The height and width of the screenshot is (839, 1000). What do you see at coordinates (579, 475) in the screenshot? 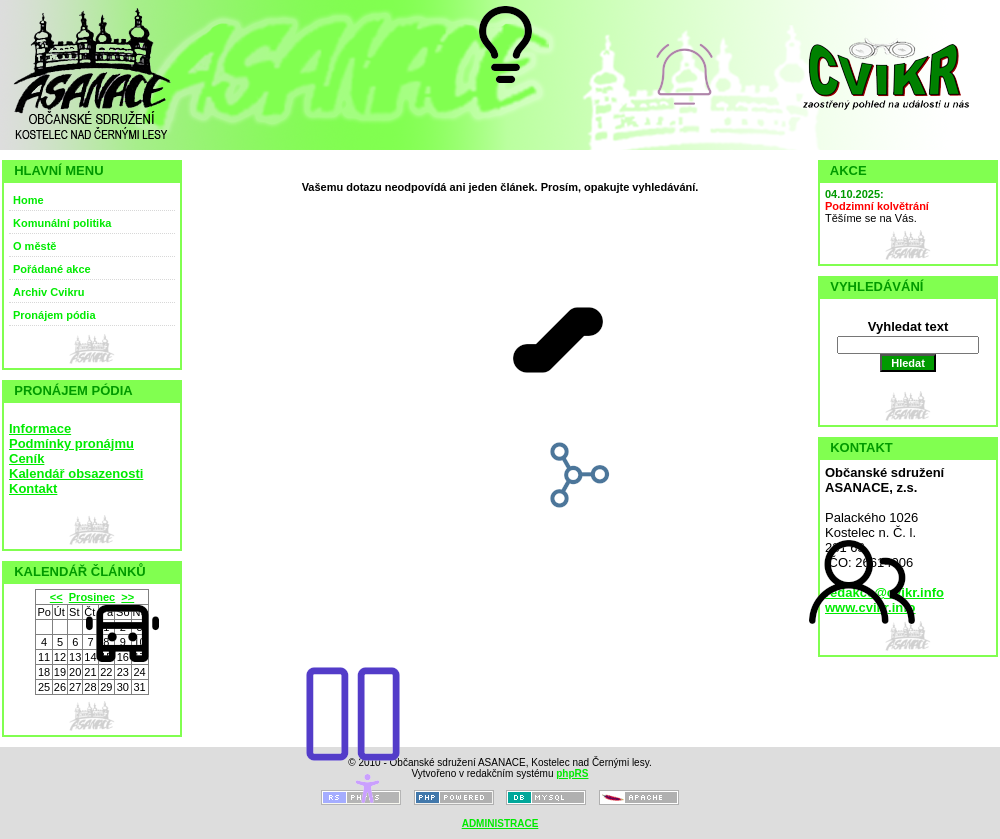
I see `access AI model settings` at bounding box center [579, 475].